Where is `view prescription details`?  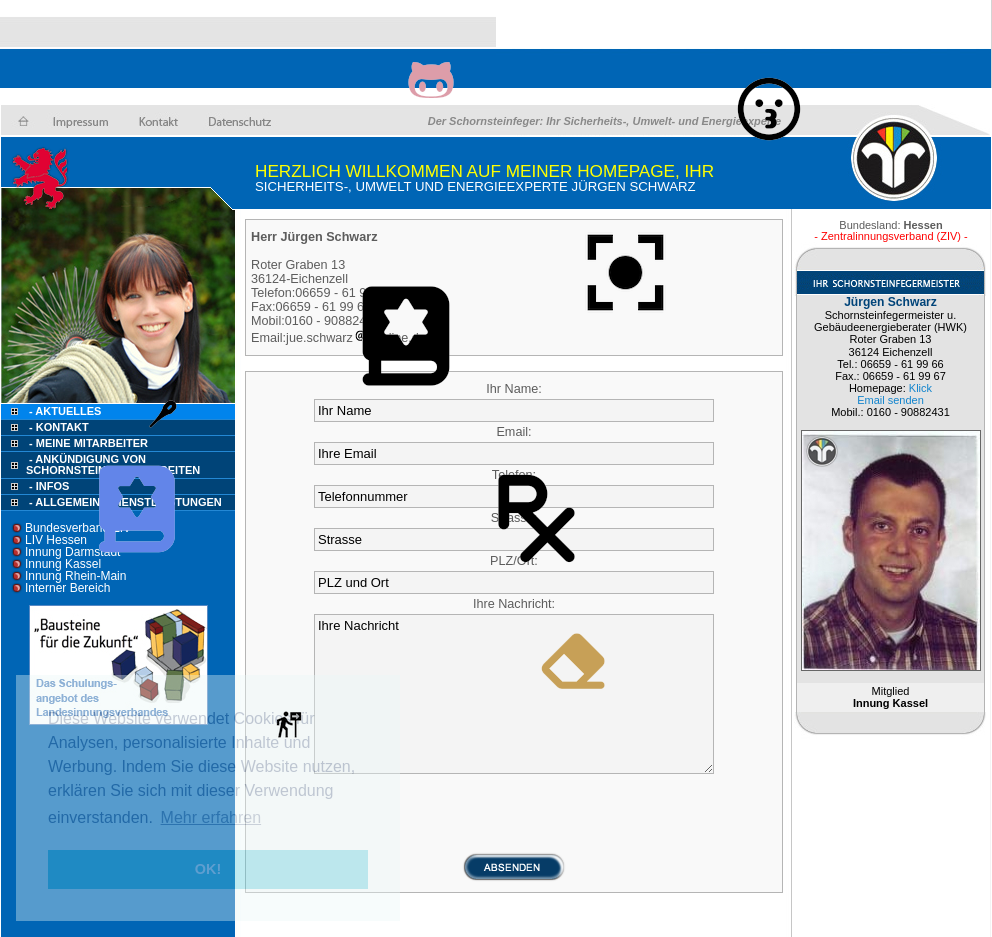 view prescription details is located at coordinates (536, 518).